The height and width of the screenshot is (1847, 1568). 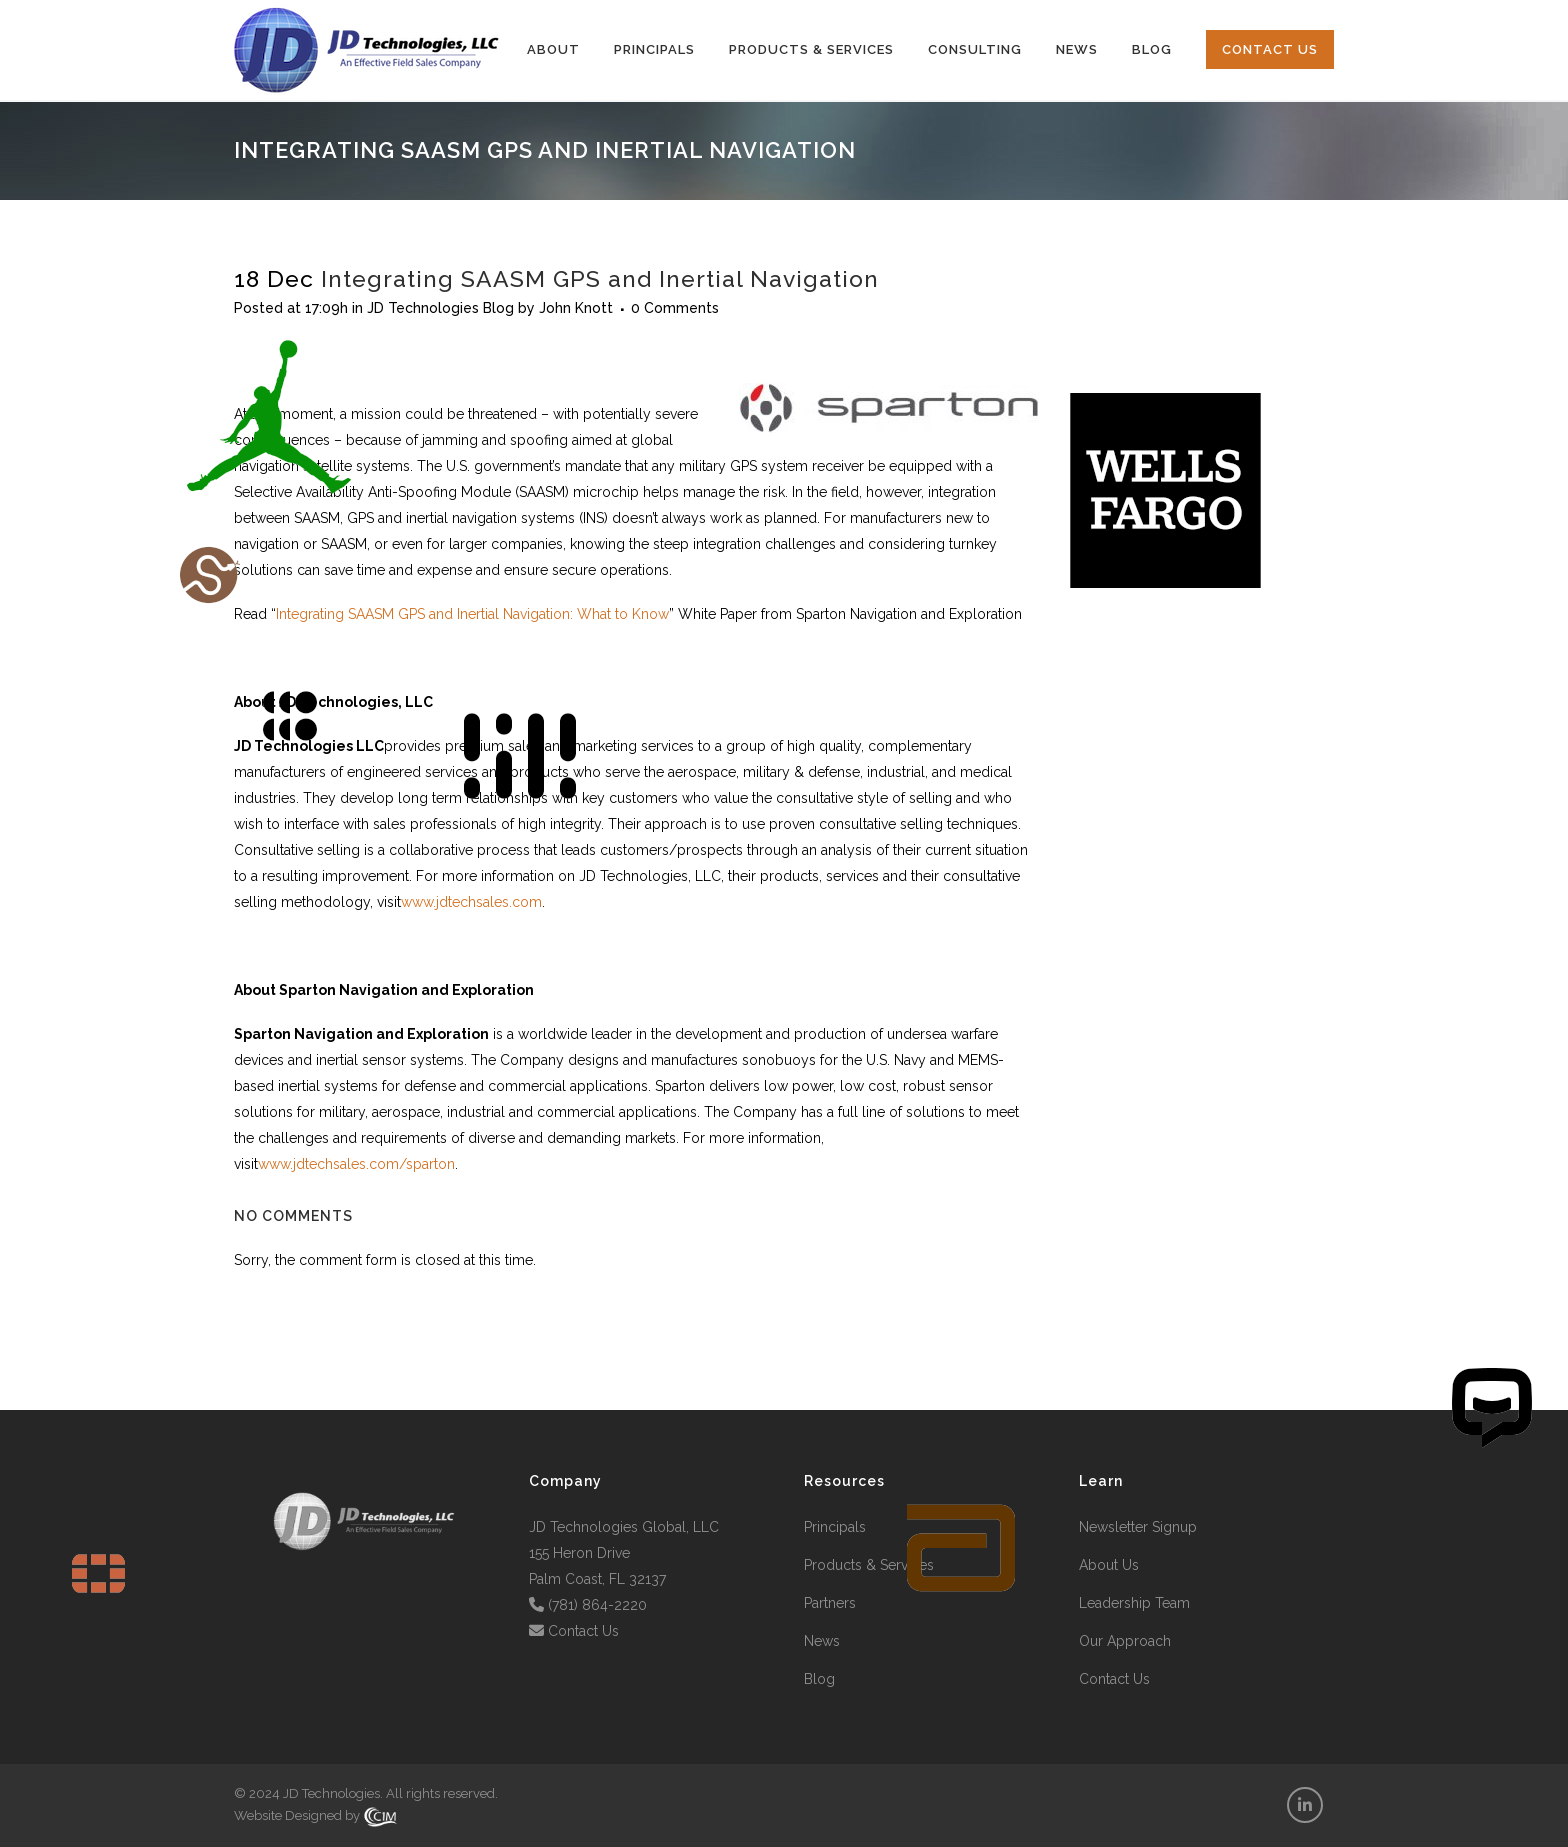 What do you see at coordinates (1165, 490) in the screenshot?
I see `open the Wells Fargo banking app` at bounding box center [1165, 490].